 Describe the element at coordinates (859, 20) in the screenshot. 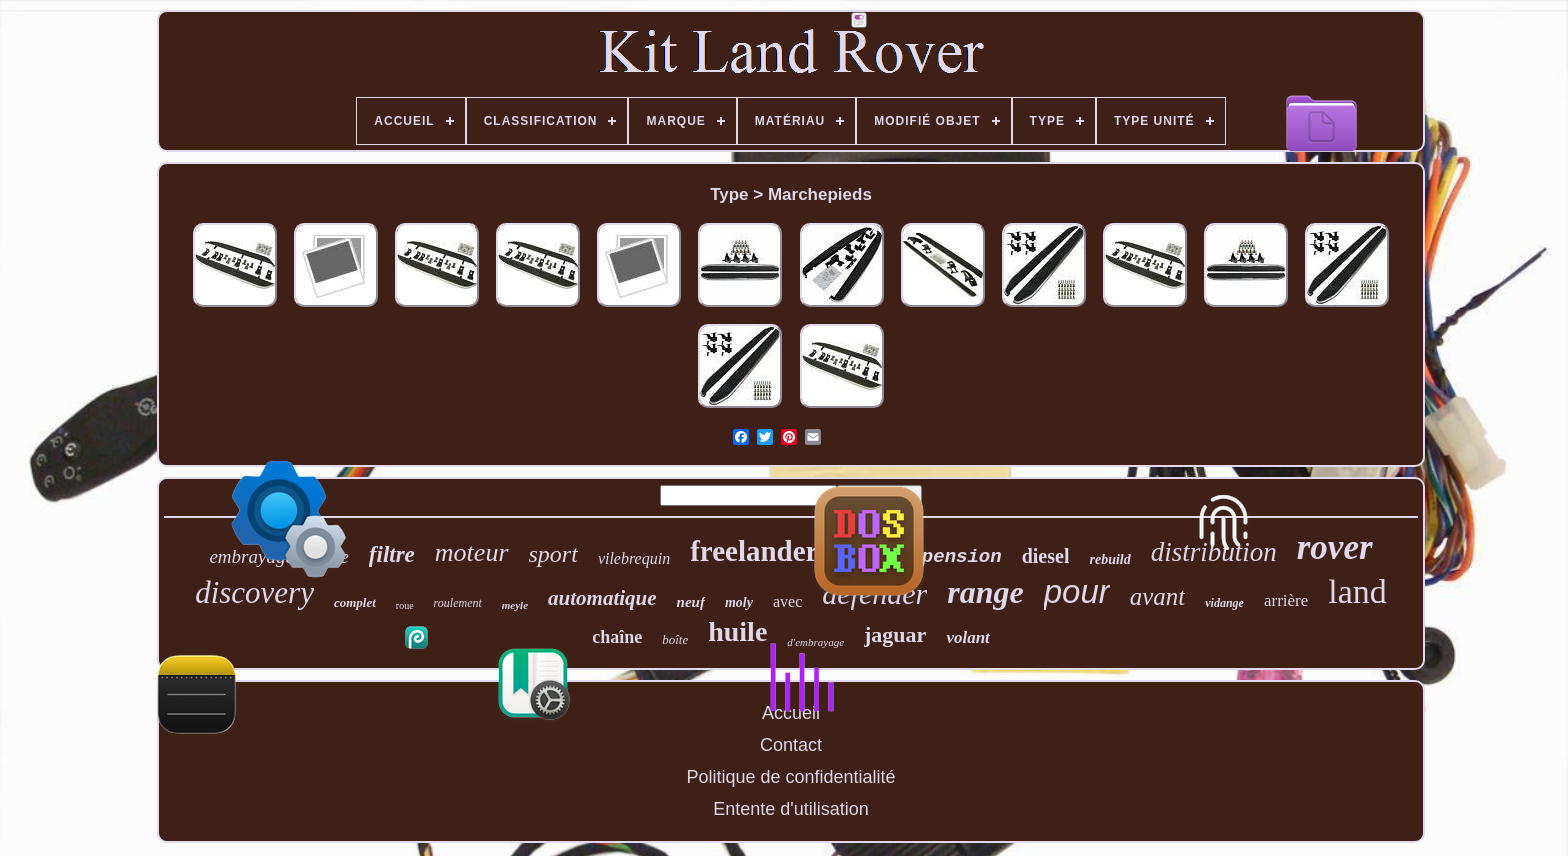

I see `open unity tweak tool settings` at that location.